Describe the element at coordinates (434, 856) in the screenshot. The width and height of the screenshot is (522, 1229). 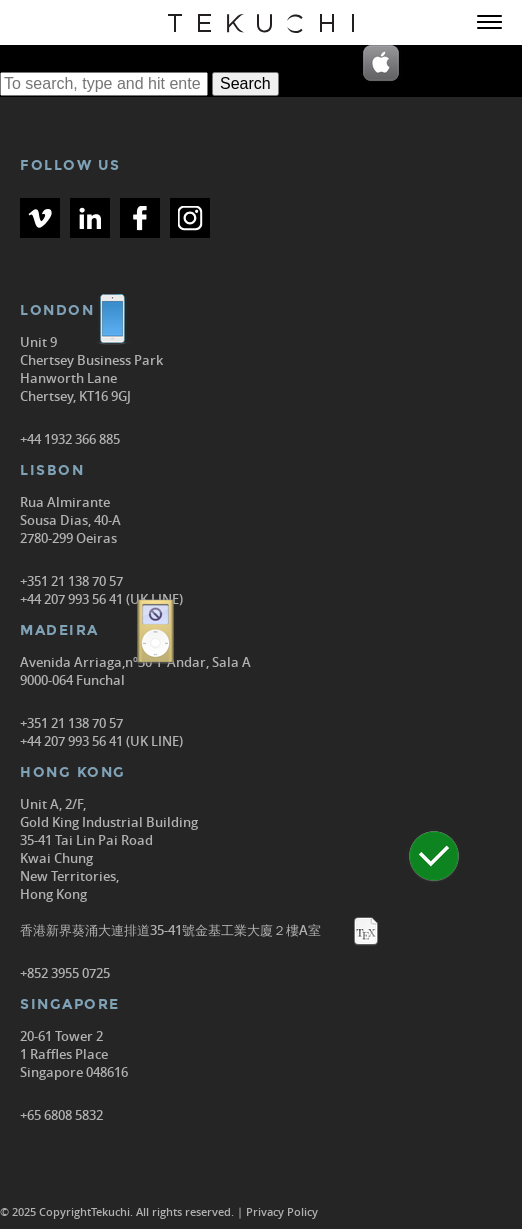
I see `indicates a default or selected item` at that location.